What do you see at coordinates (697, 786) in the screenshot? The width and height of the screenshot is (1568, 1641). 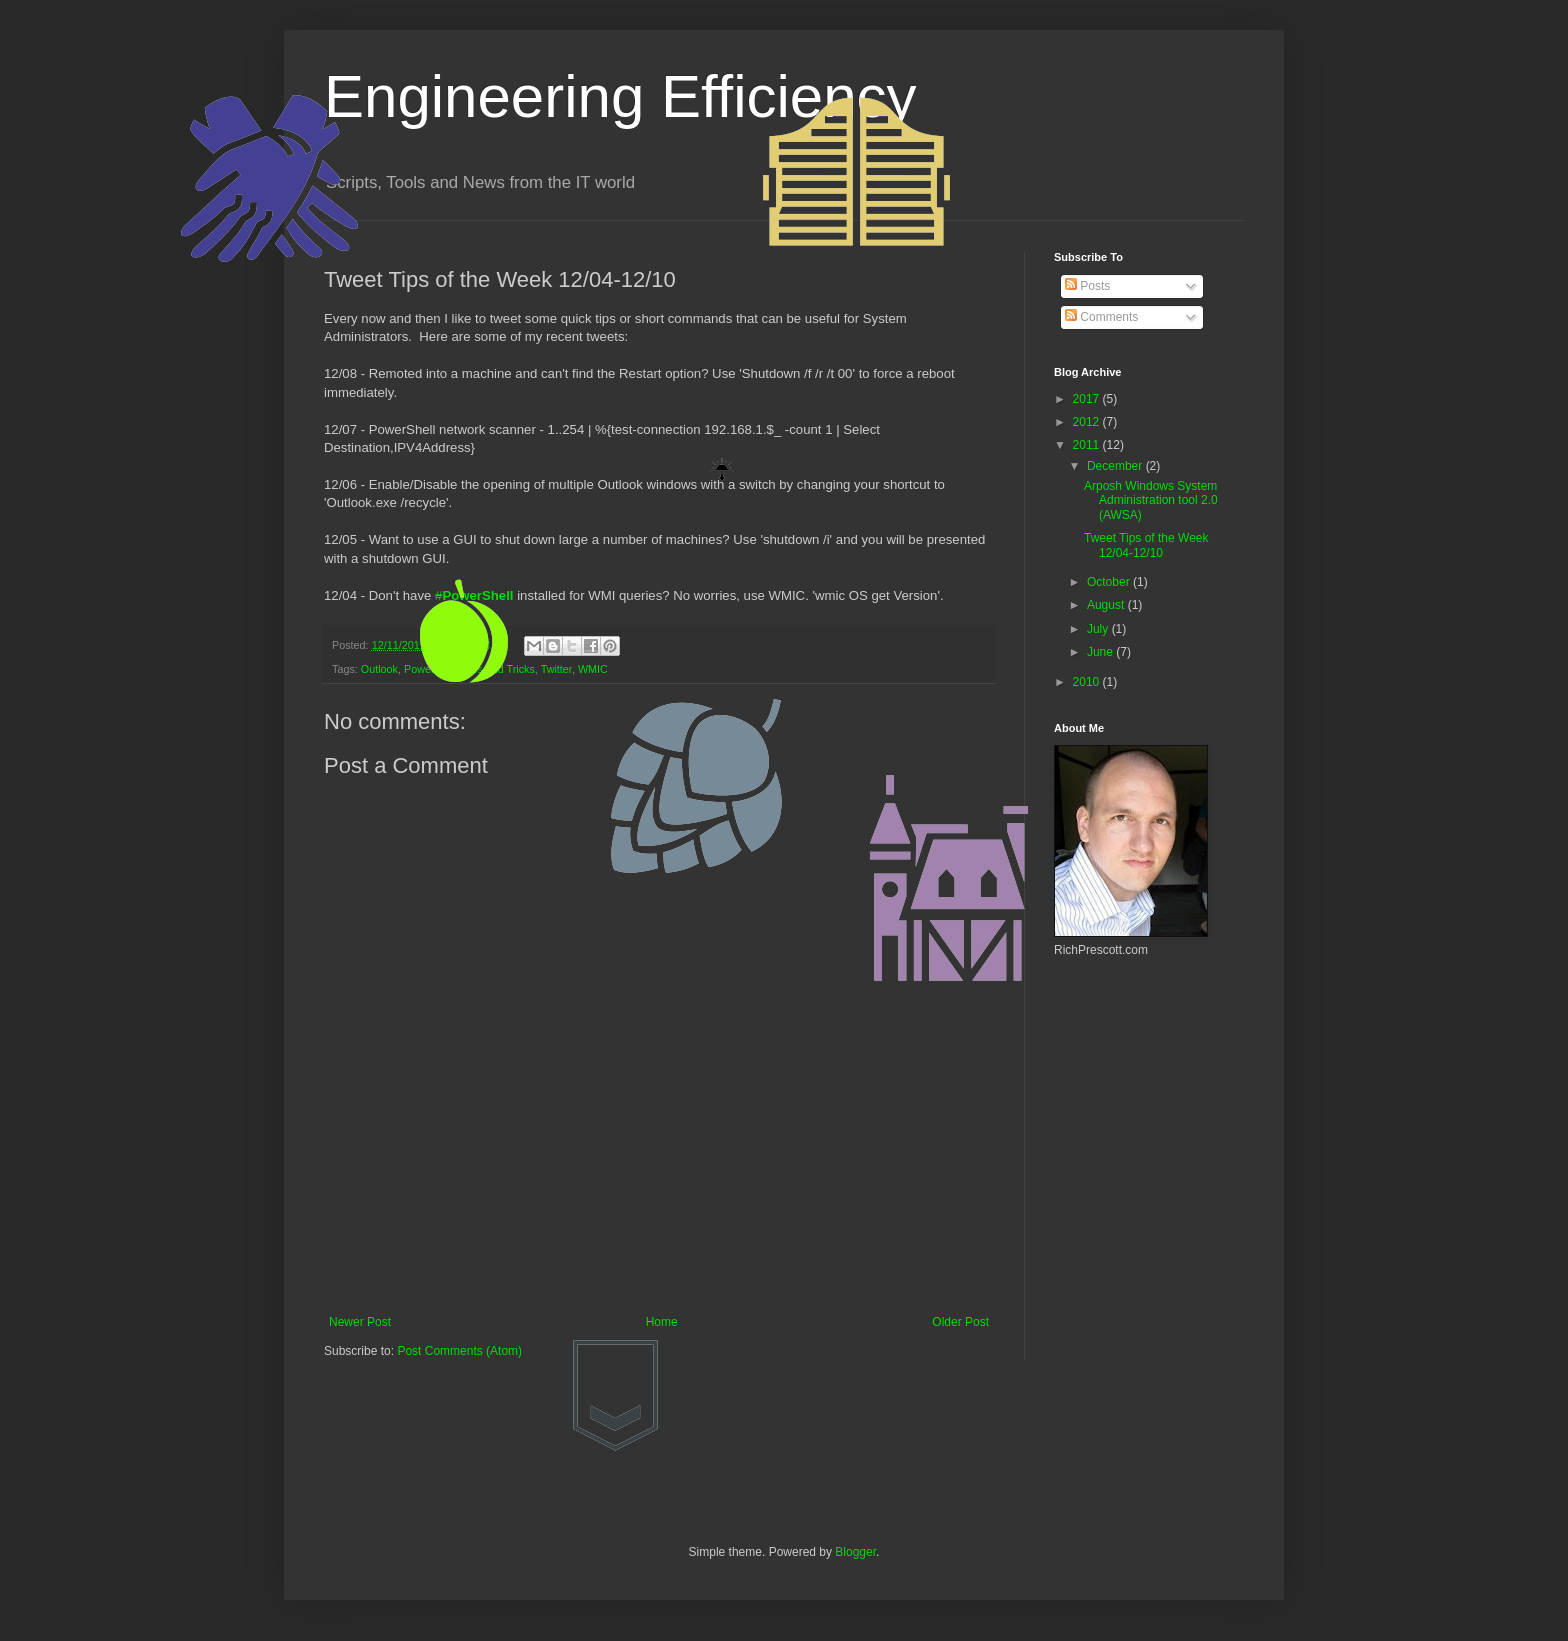 I see `indicates beer or brewing-related content` at bounding box center [697, 786].